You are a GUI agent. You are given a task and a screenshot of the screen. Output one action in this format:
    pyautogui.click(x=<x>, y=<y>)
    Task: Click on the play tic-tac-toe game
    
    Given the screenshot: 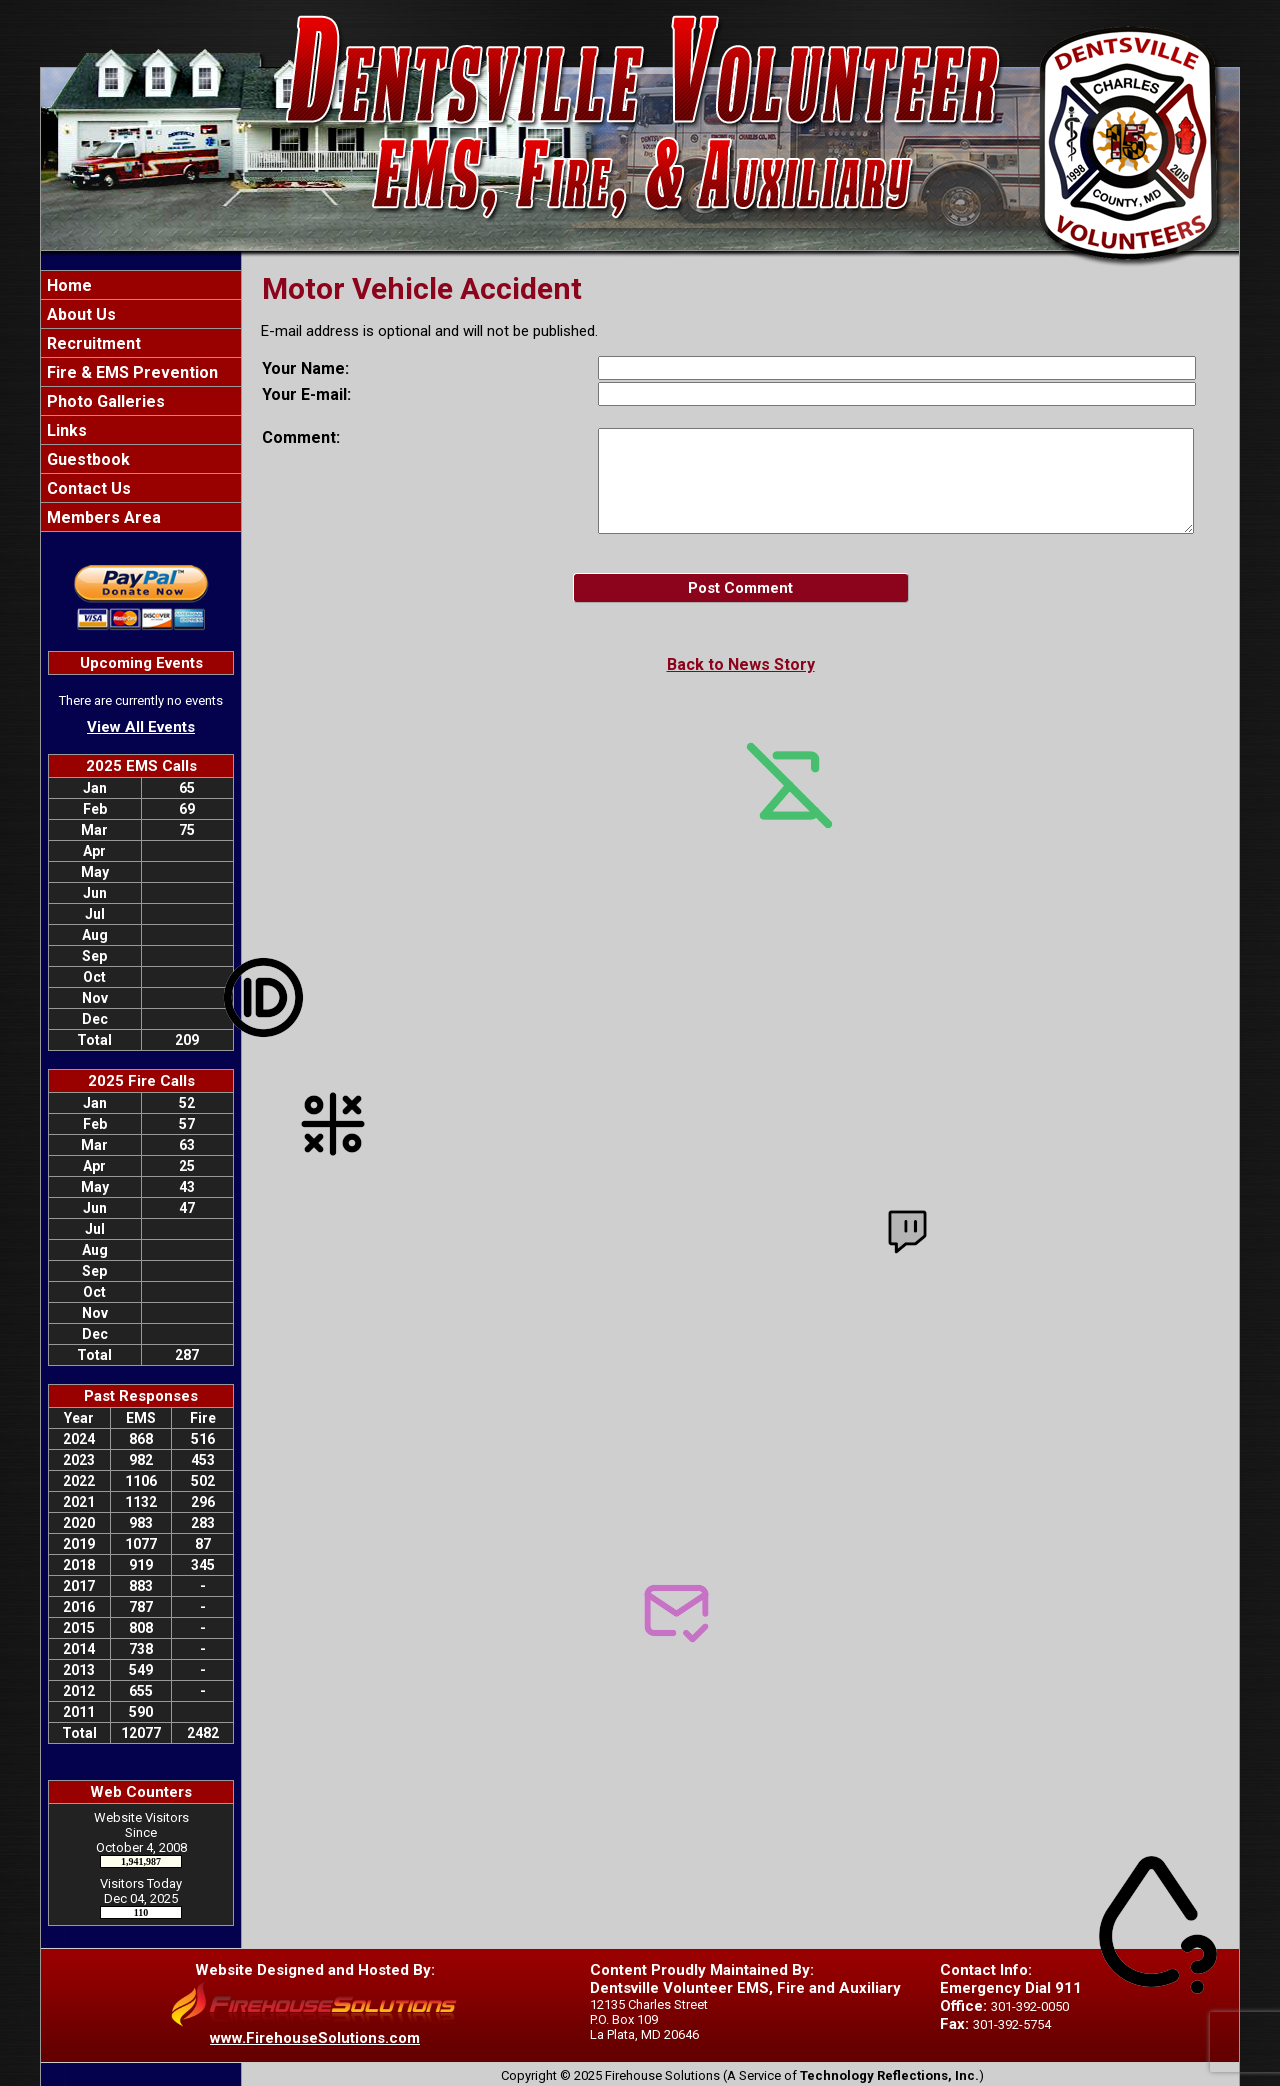 What is the action you would take?
    pyautogui.click(x=333, y=1124)
    